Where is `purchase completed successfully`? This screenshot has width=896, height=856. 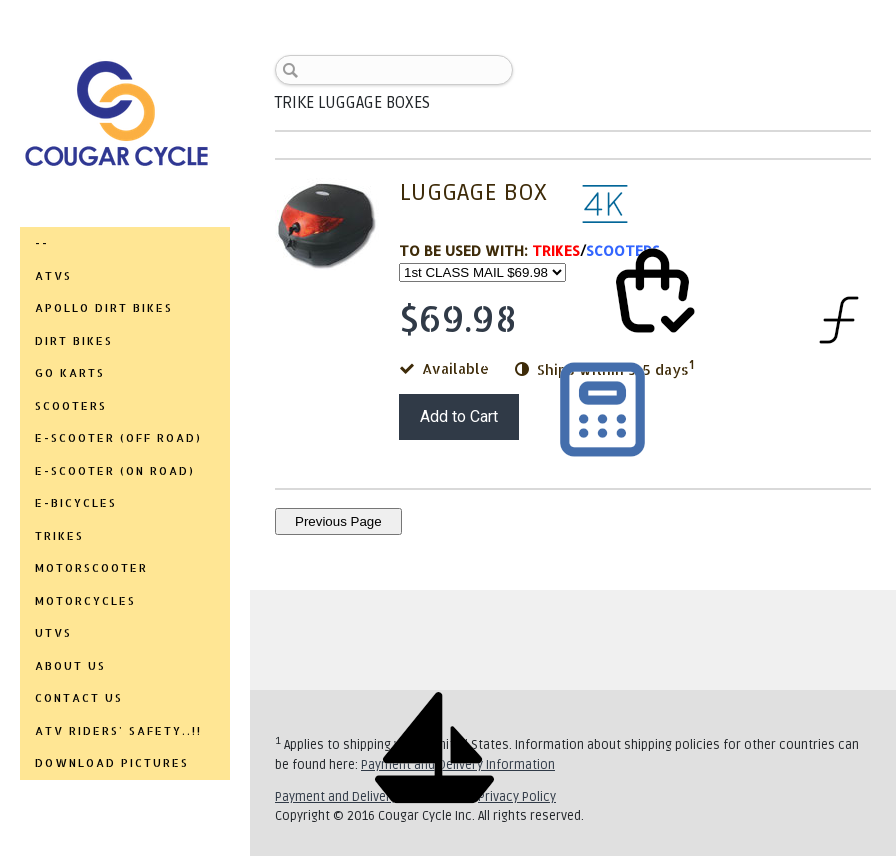 purchase completed successfully is located at coordinates (652, 290).